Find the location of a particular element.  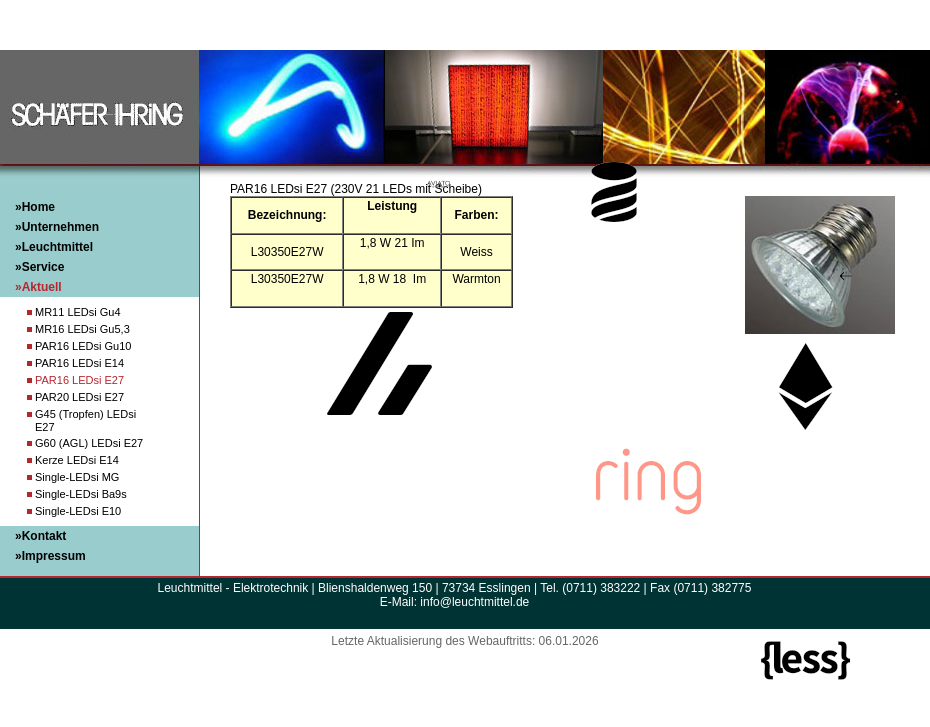

open zenn platform is located at coordinates (379, 363).